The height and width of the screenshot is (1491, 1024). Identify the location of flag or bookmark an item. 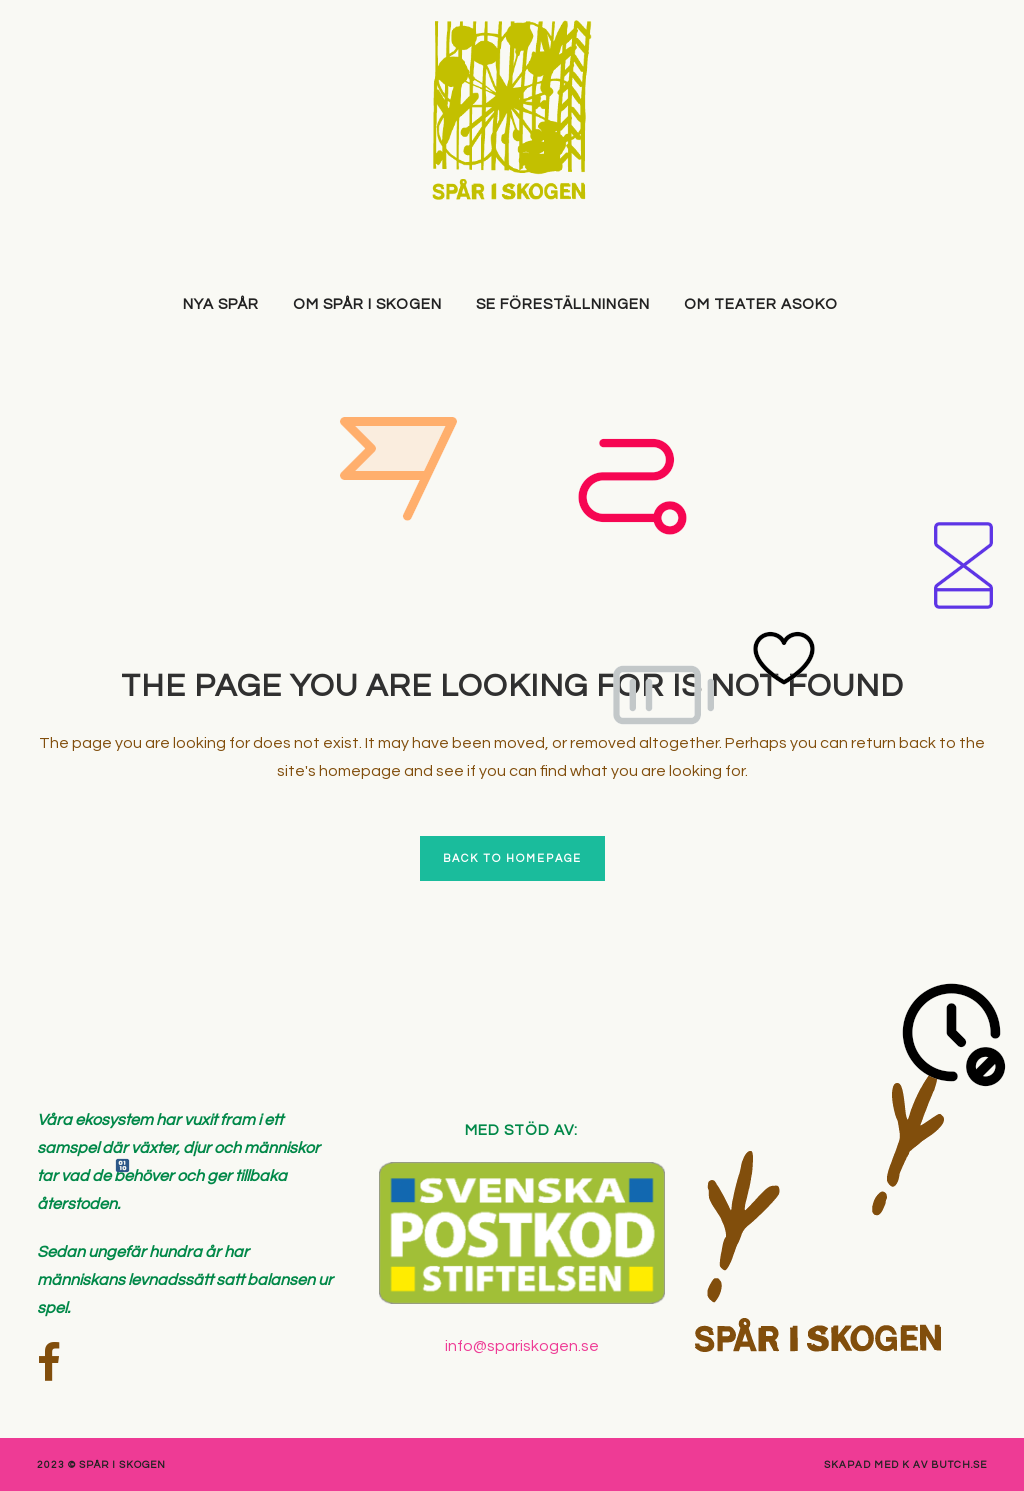
(394, 462).